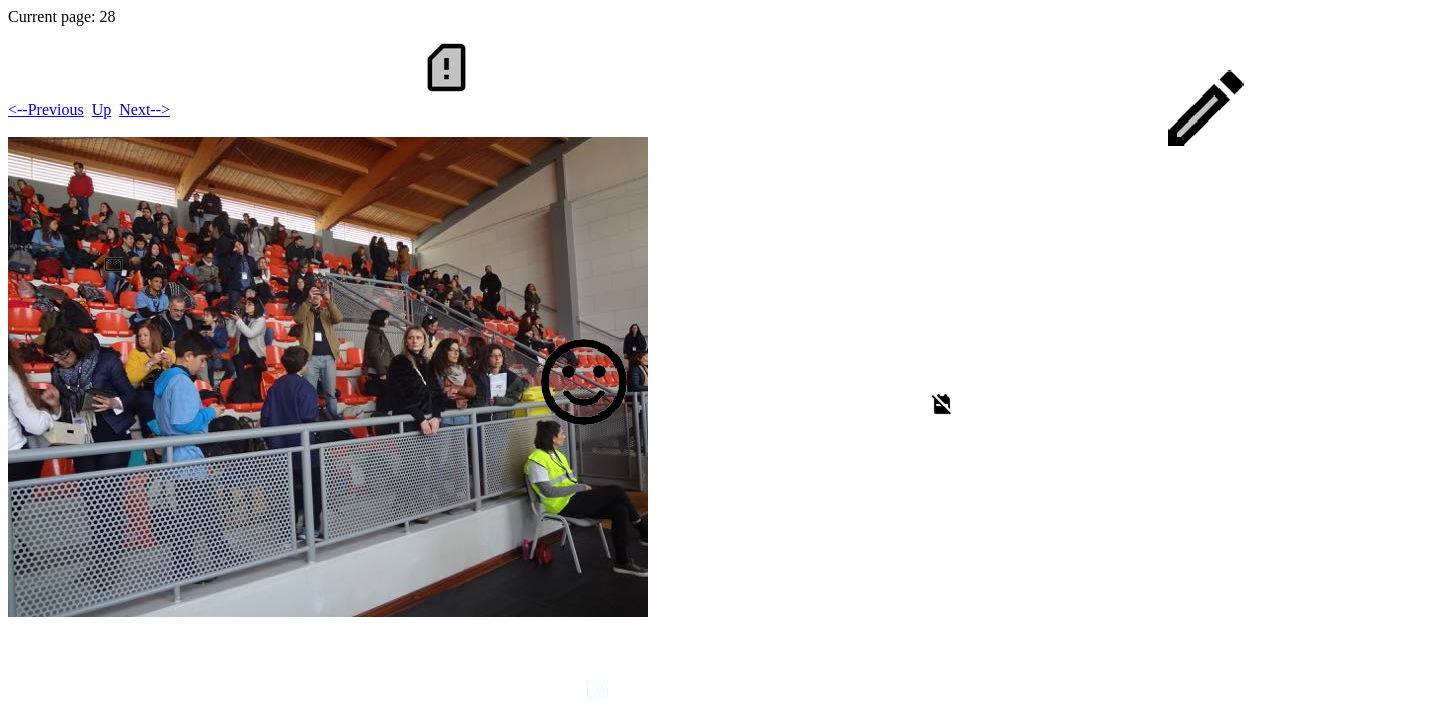 The image size is (1439, 720). I want to click on add an emoji or reaction to a message, so click(584, 382).